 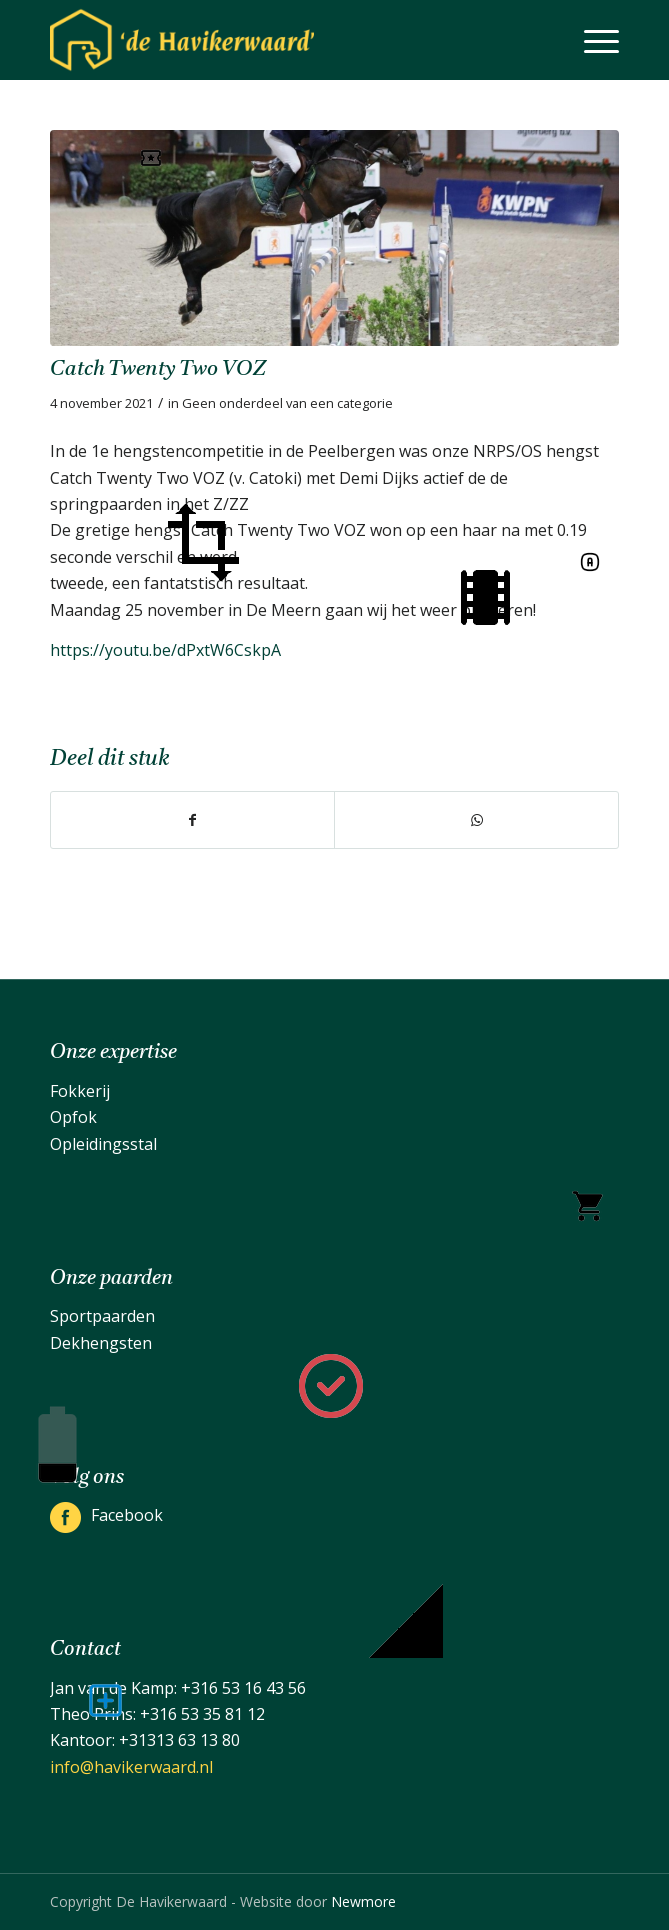 I want to click on indicates a closed or resolved issue, so click(x=331, y=1386).